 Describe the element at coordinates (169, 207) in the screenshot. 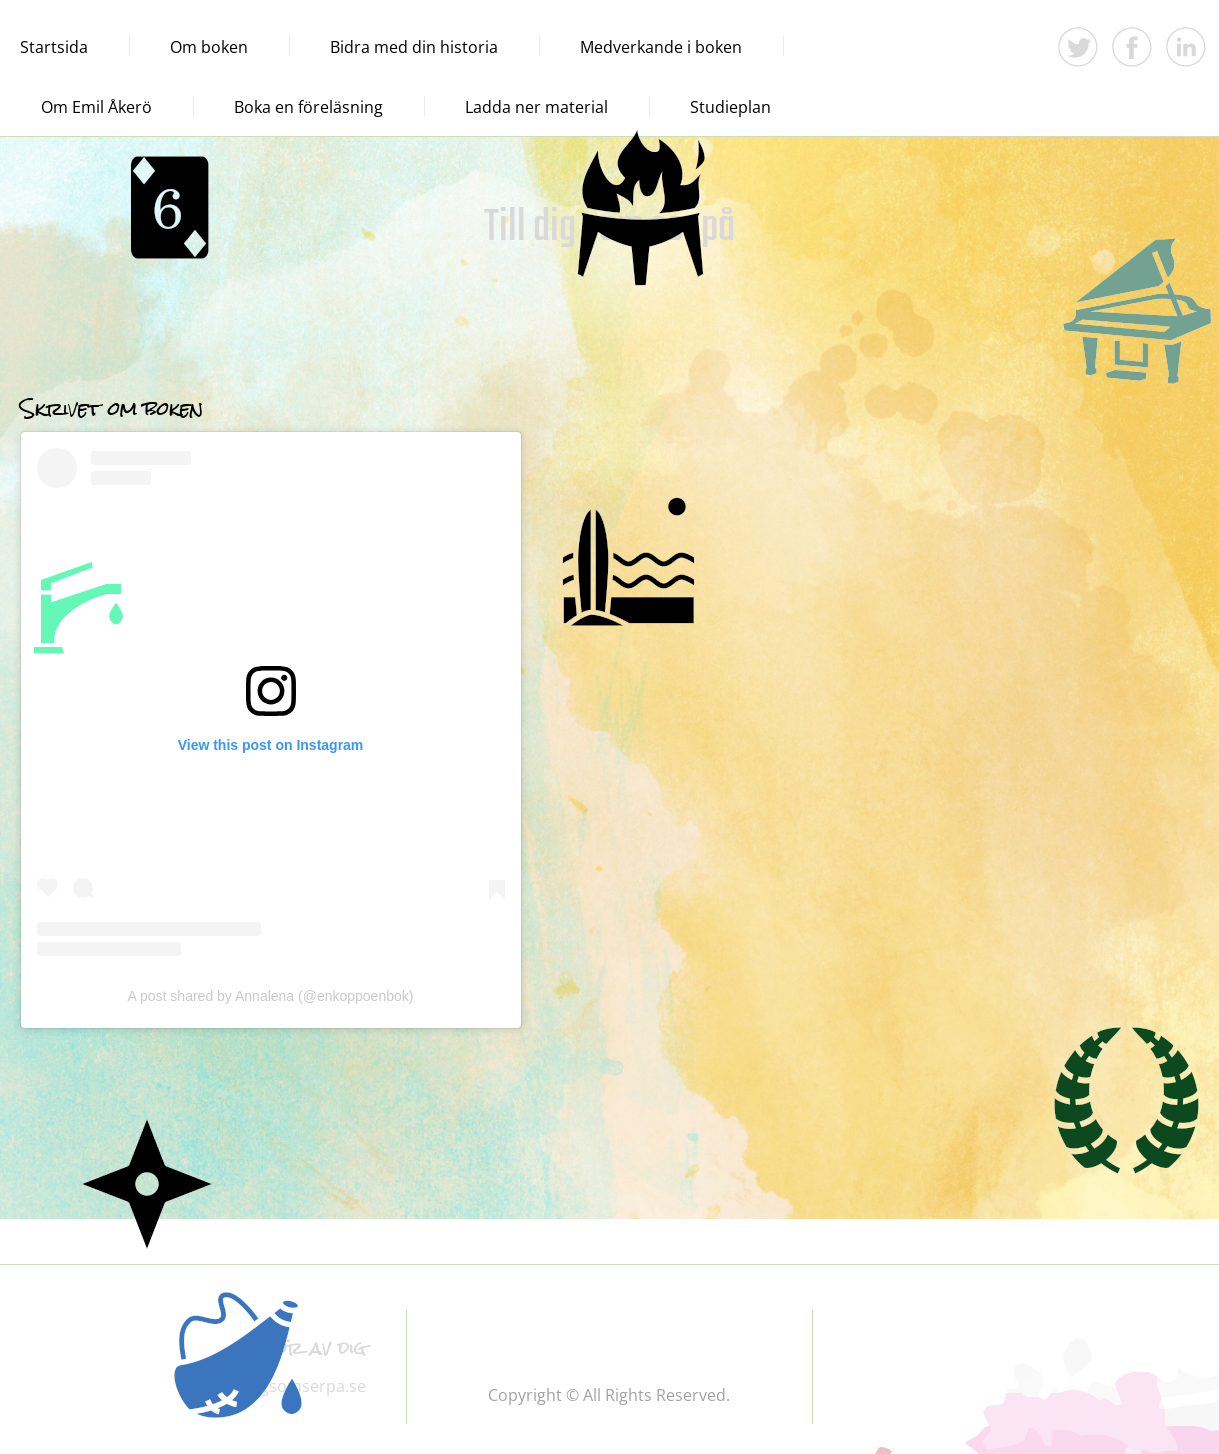

I see `six of diamonds playing card` at that location.